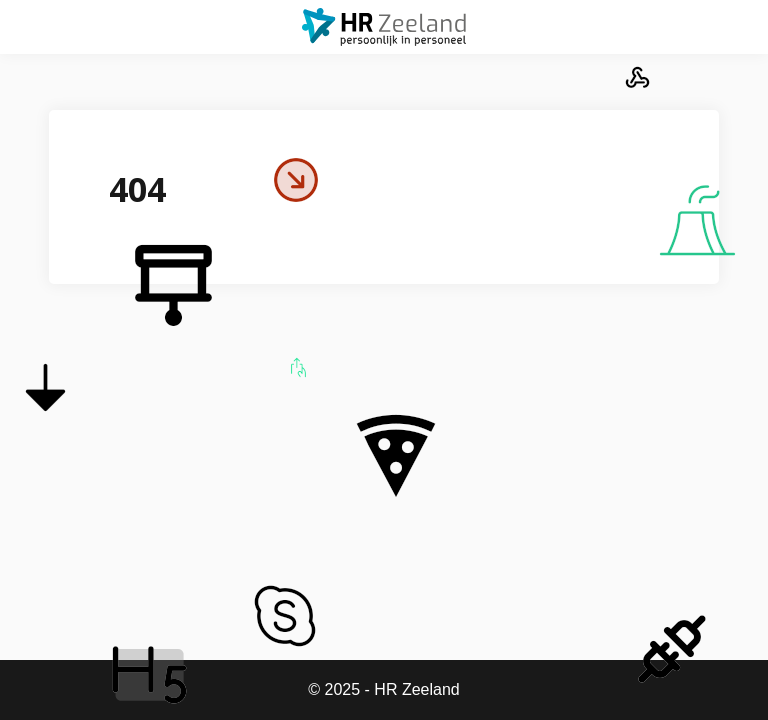 This screenshot has width=768, height=720. I want to click on indicates nuclear power or energy facility, so click(697, 225).